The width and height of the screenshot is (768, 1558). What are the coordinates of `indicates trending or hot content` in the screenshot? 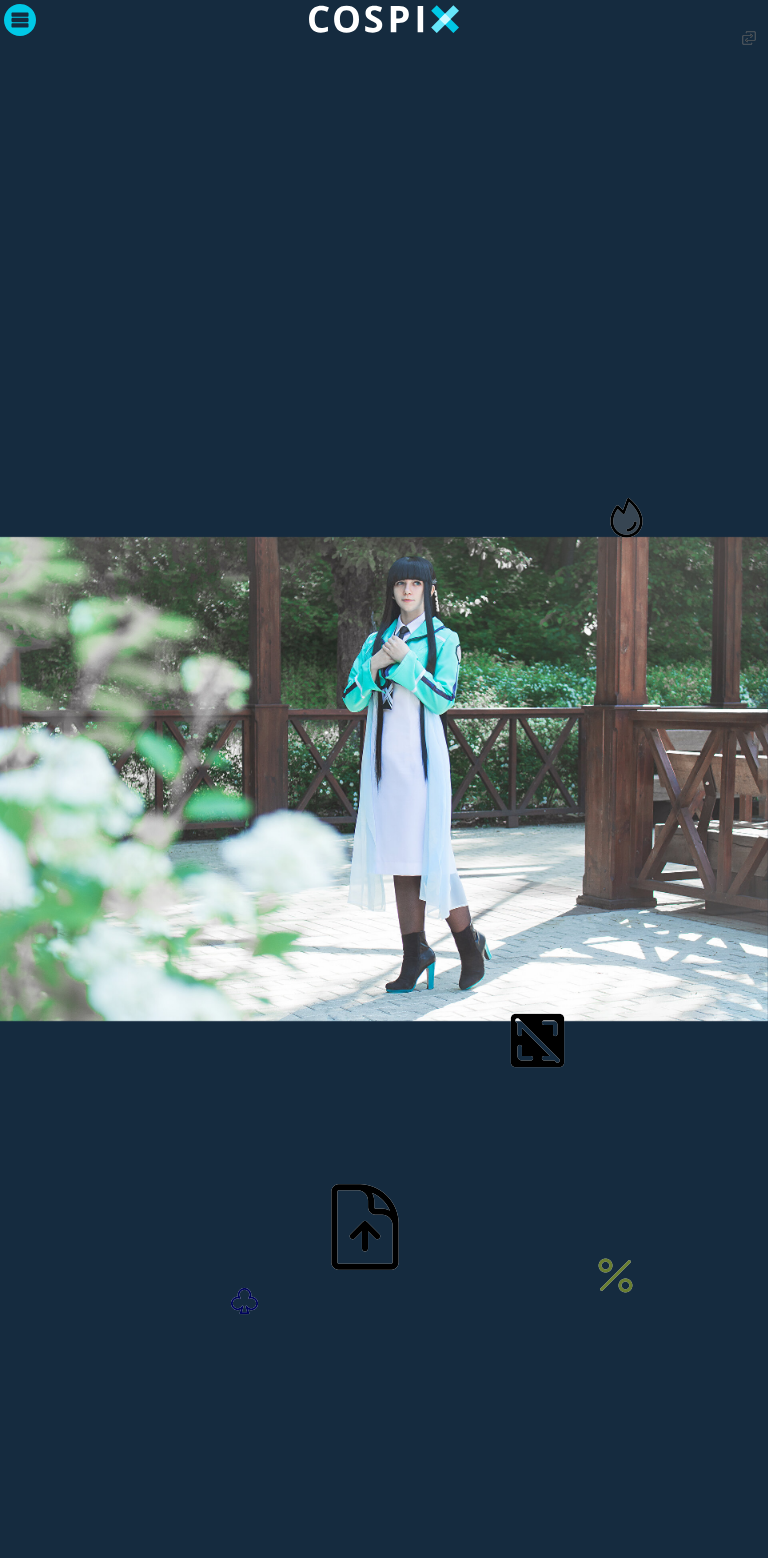 It's located at (626, 518).